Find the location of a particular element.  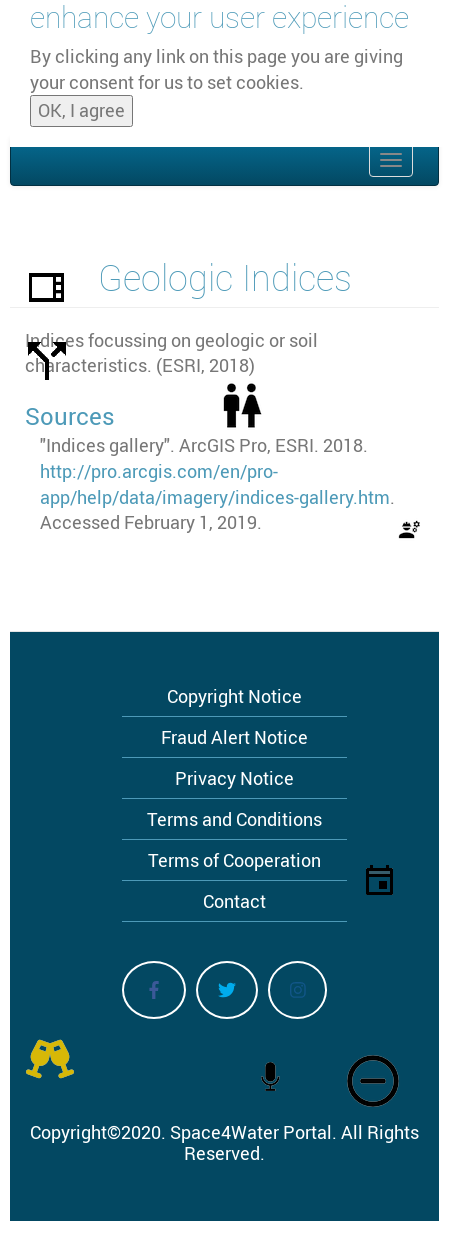

access engineering or technical settings is located at coordinates (409, 529).